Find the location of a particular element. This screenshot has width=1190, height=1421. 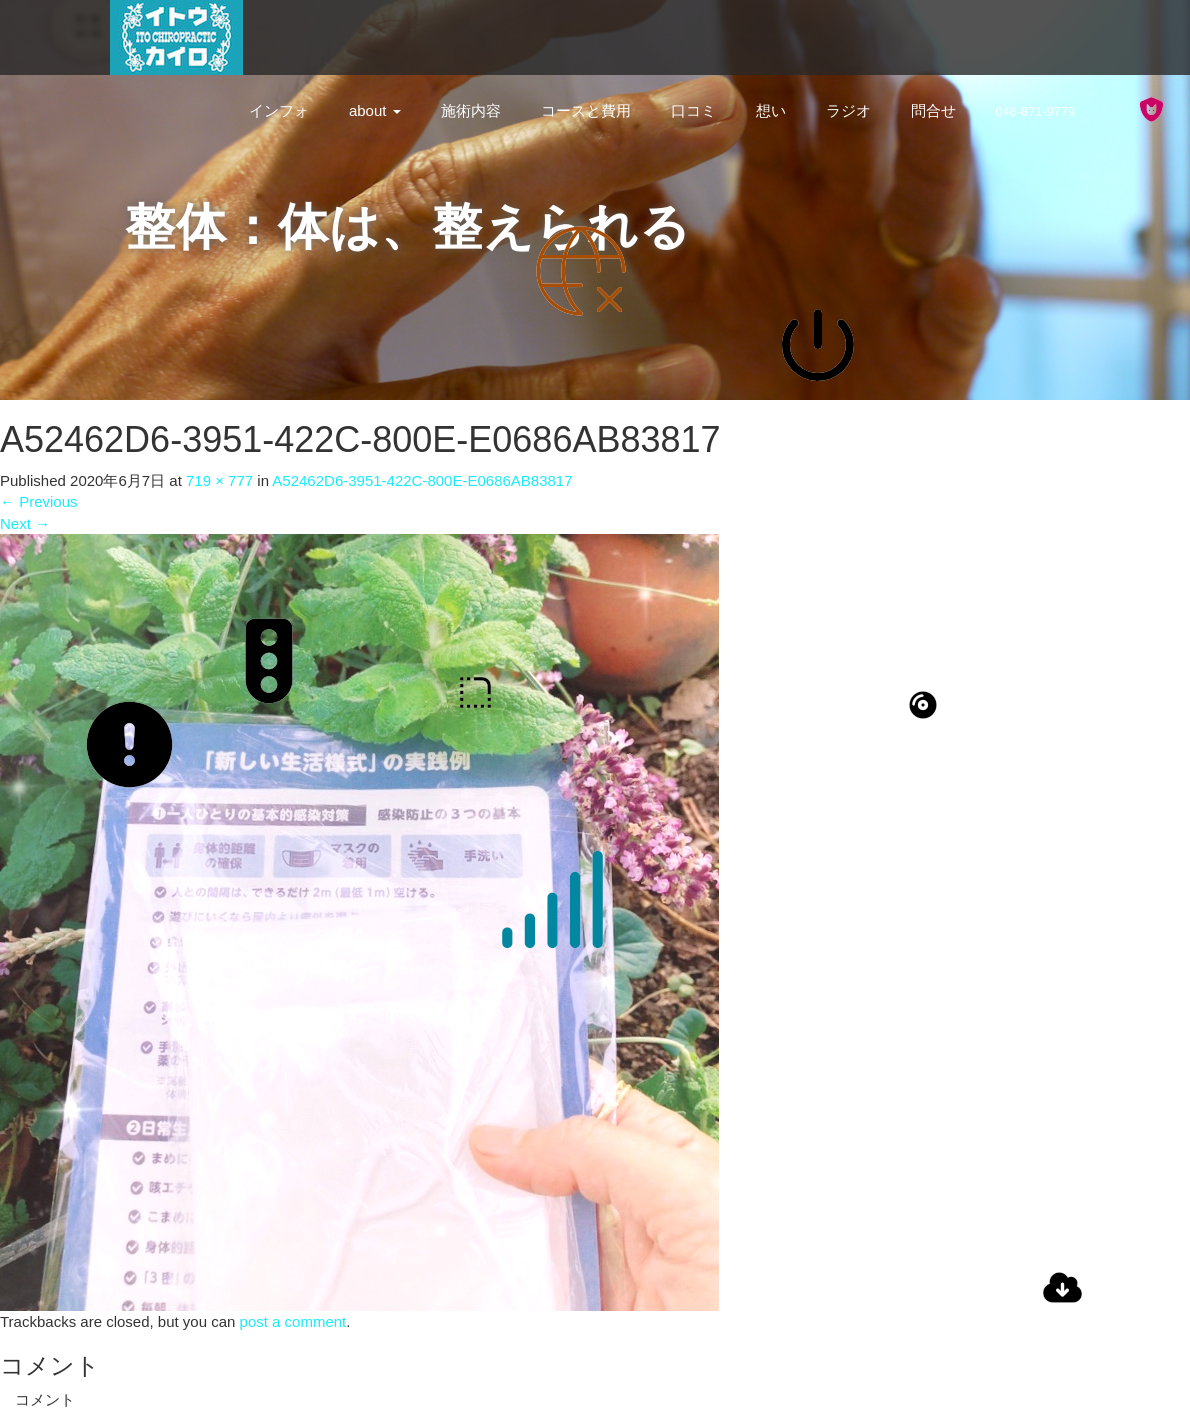

pet protection or insurance services is located at coordinates (1151, 109).